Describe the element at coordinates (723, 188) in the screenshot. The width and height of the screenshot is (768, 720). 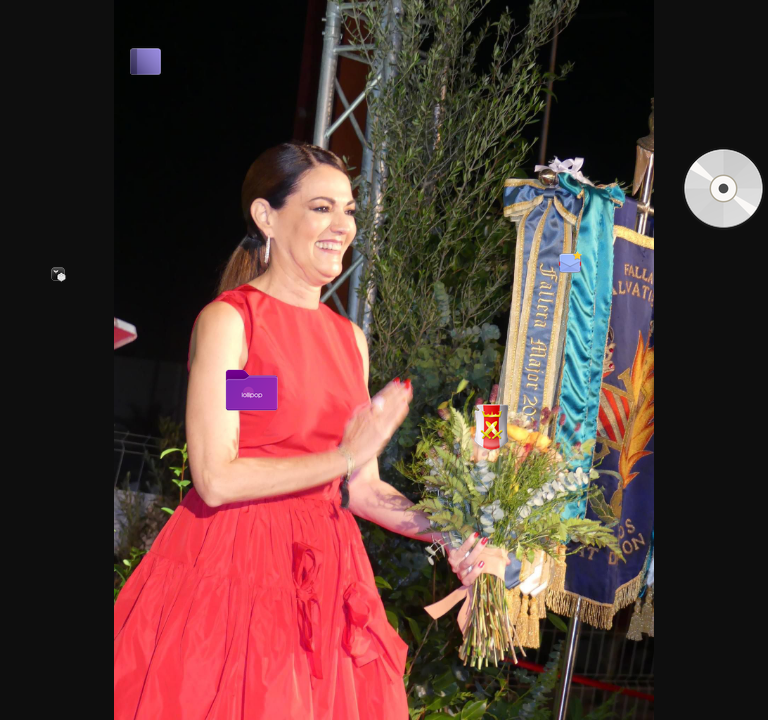
I see `indicates a CD or DVD drive` at that location.